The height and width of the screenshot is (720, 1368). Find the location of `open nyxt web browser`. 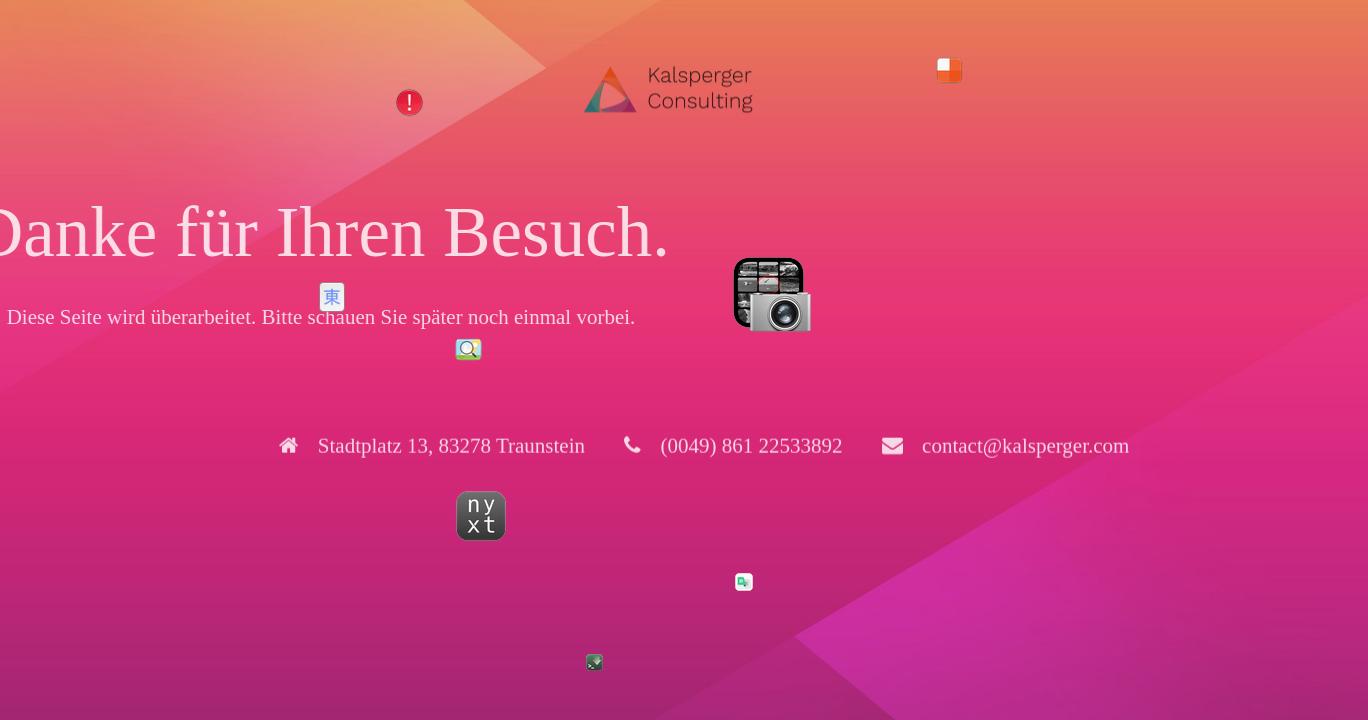

open nyxt web browser is located at coordinates (481, 516).